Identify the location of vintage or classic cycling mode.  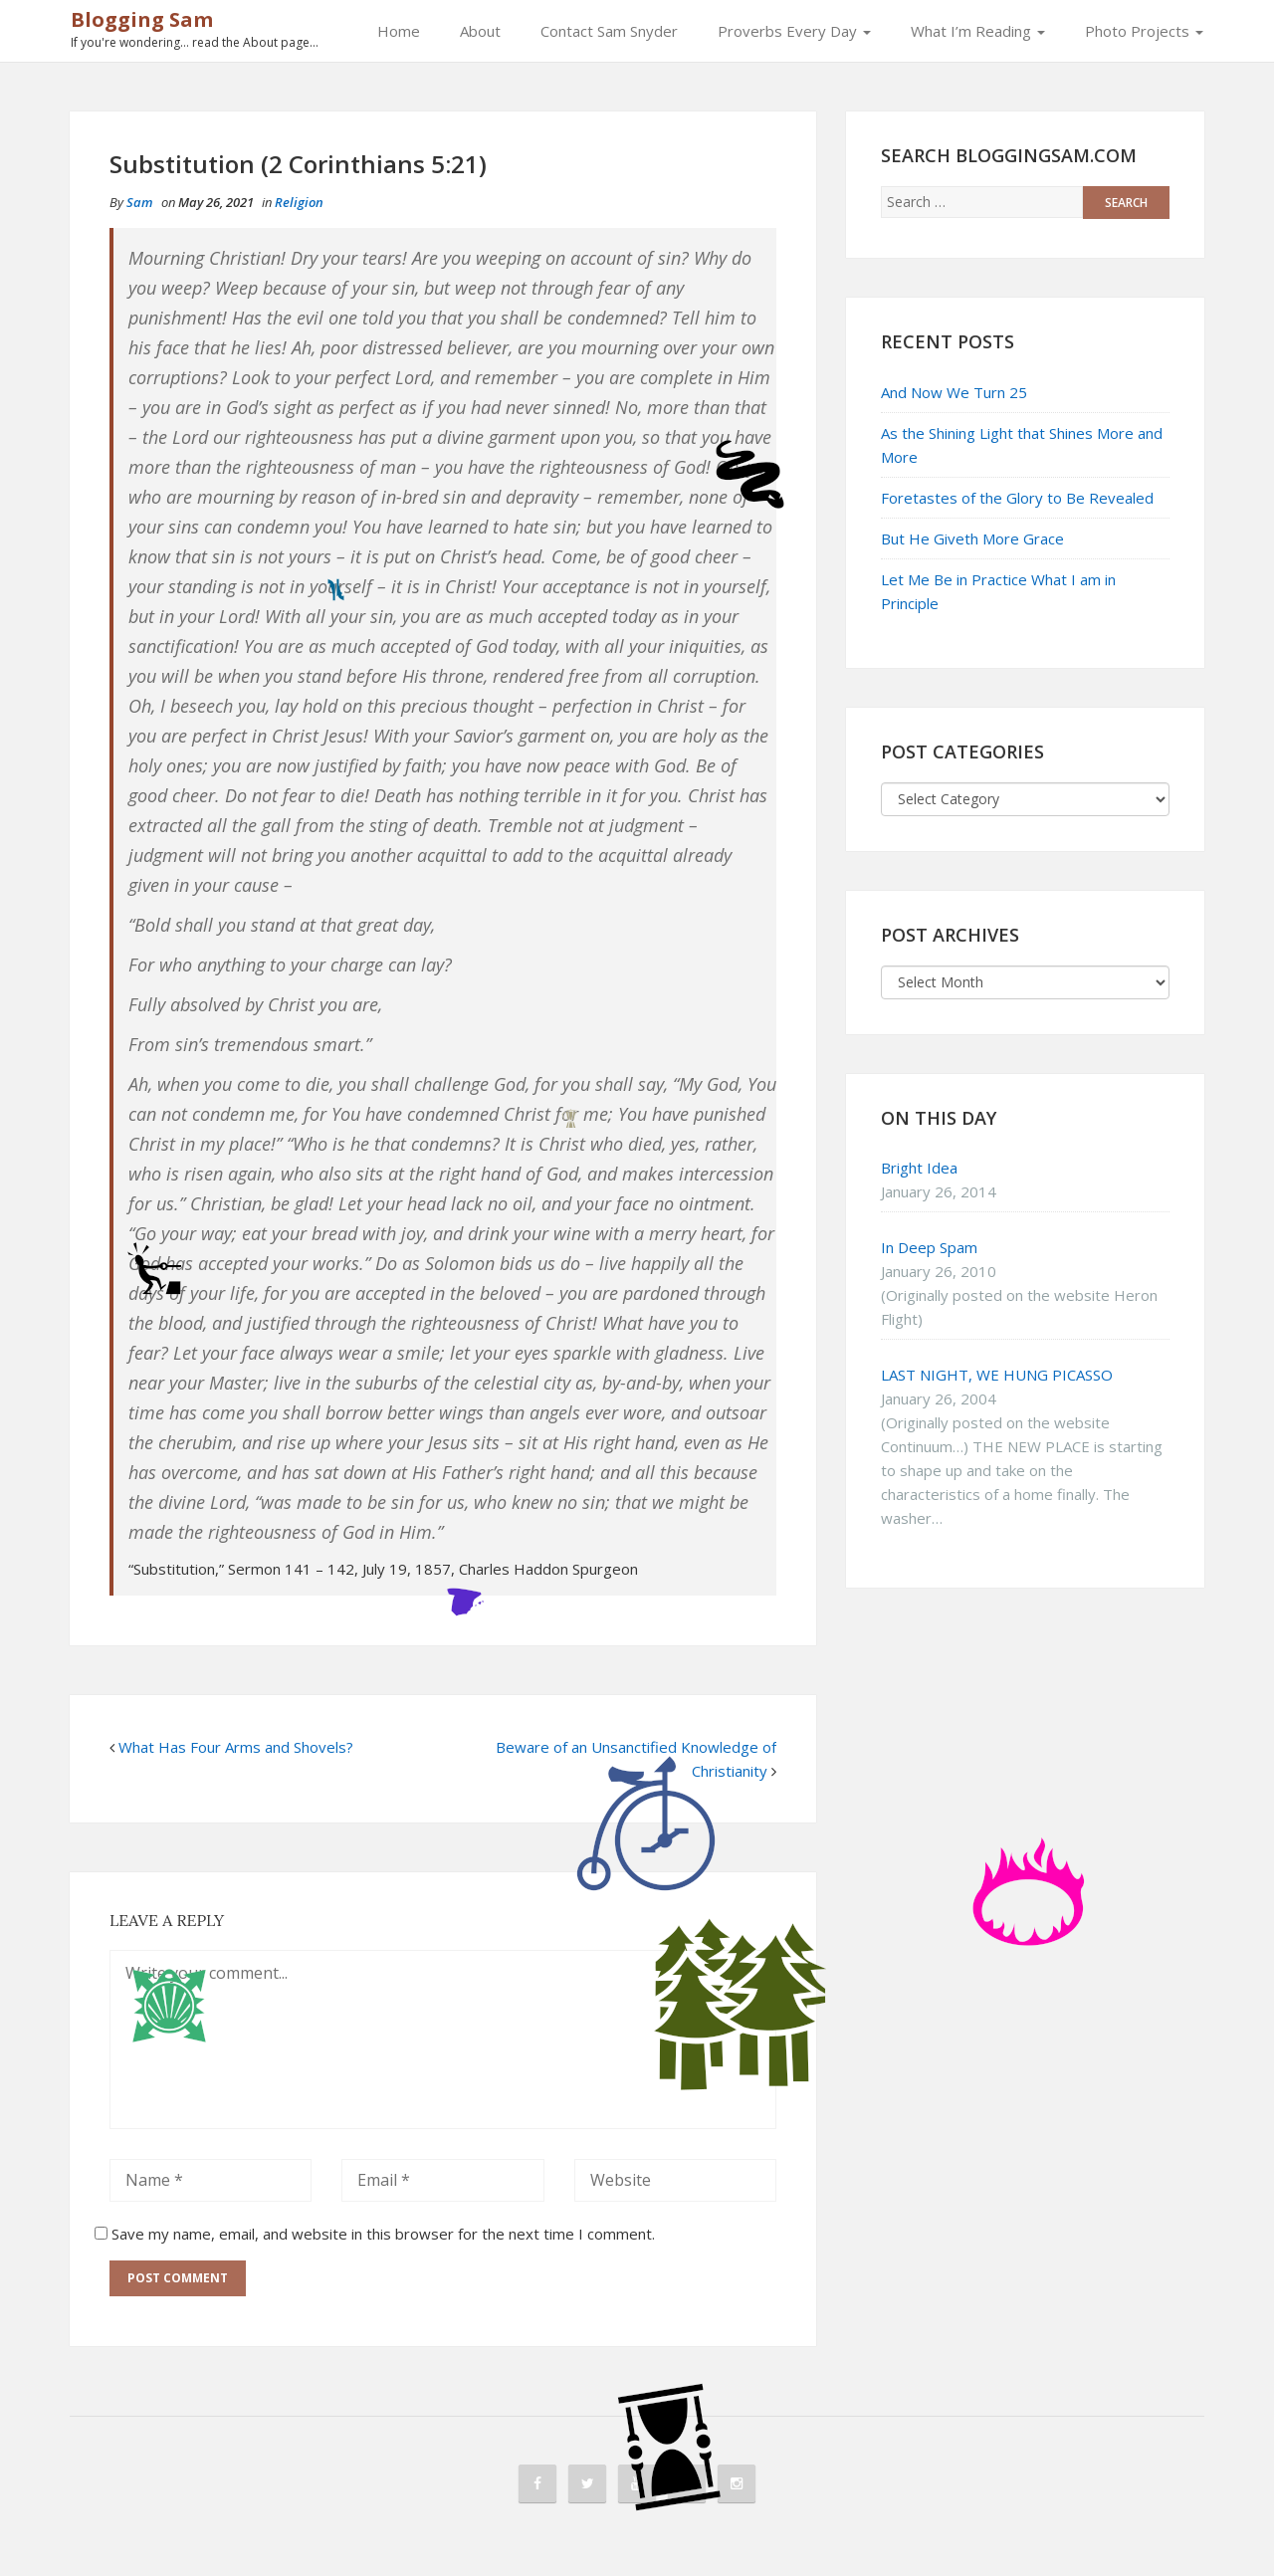
(646, 1822).